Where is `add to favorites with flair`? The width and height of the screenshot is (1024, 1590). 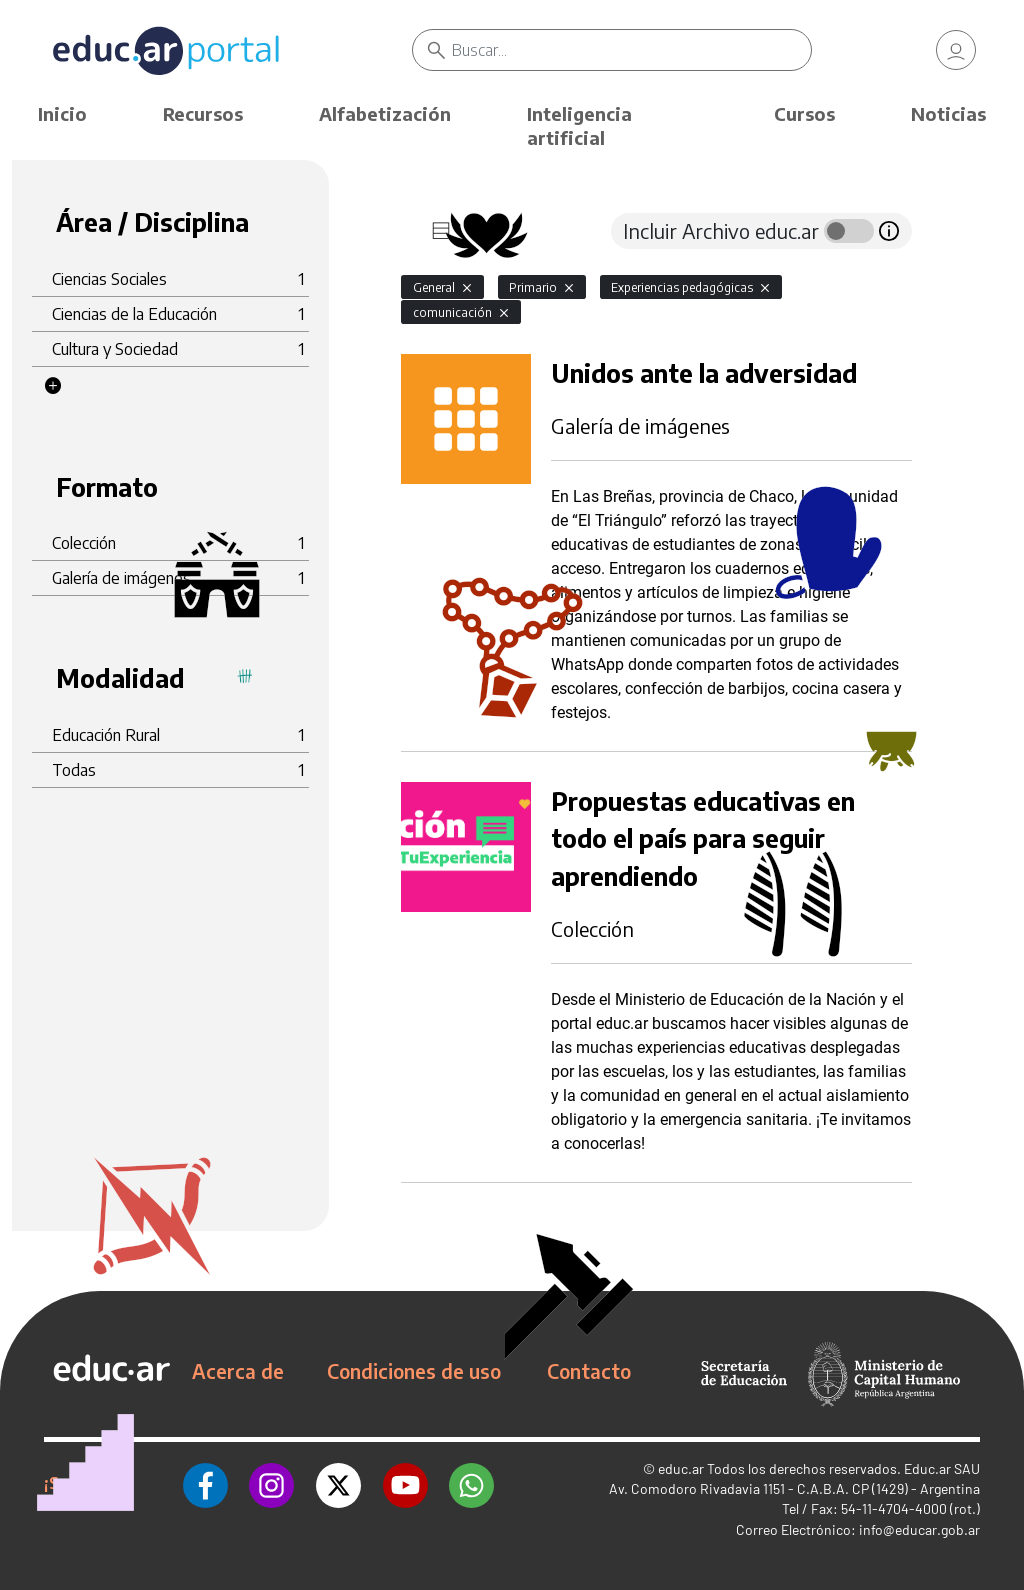 add to favorites with flair is located at coordinates (486, 236).